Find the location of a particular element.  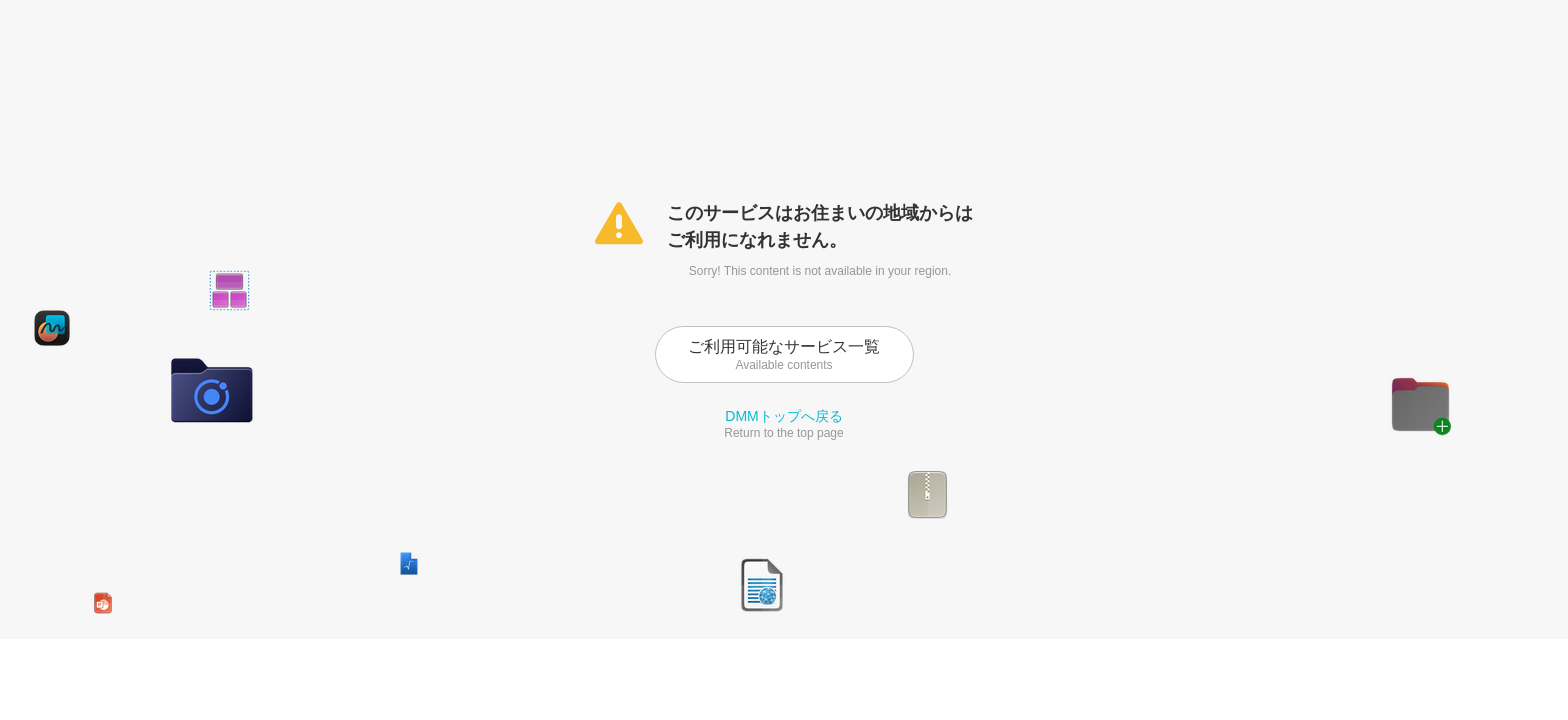

open freeform app for brainstorming and sketching is located at coordinates (52, 328).